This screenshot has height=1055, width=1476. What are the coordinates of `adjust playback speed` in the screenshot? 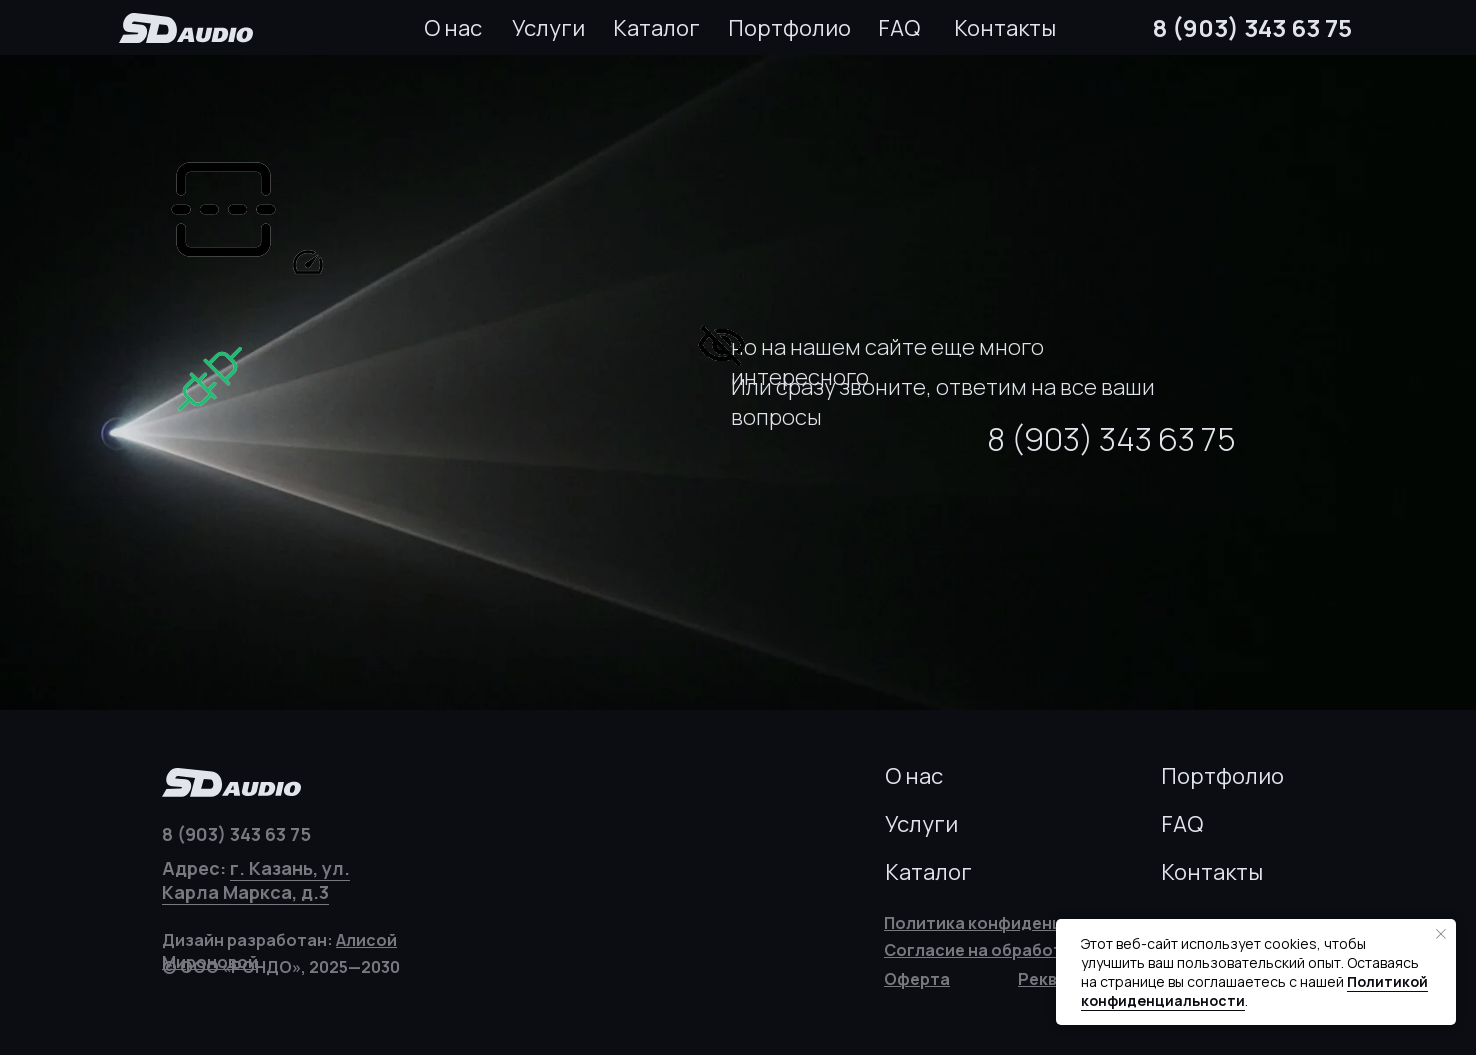 It's located at (308, 262).